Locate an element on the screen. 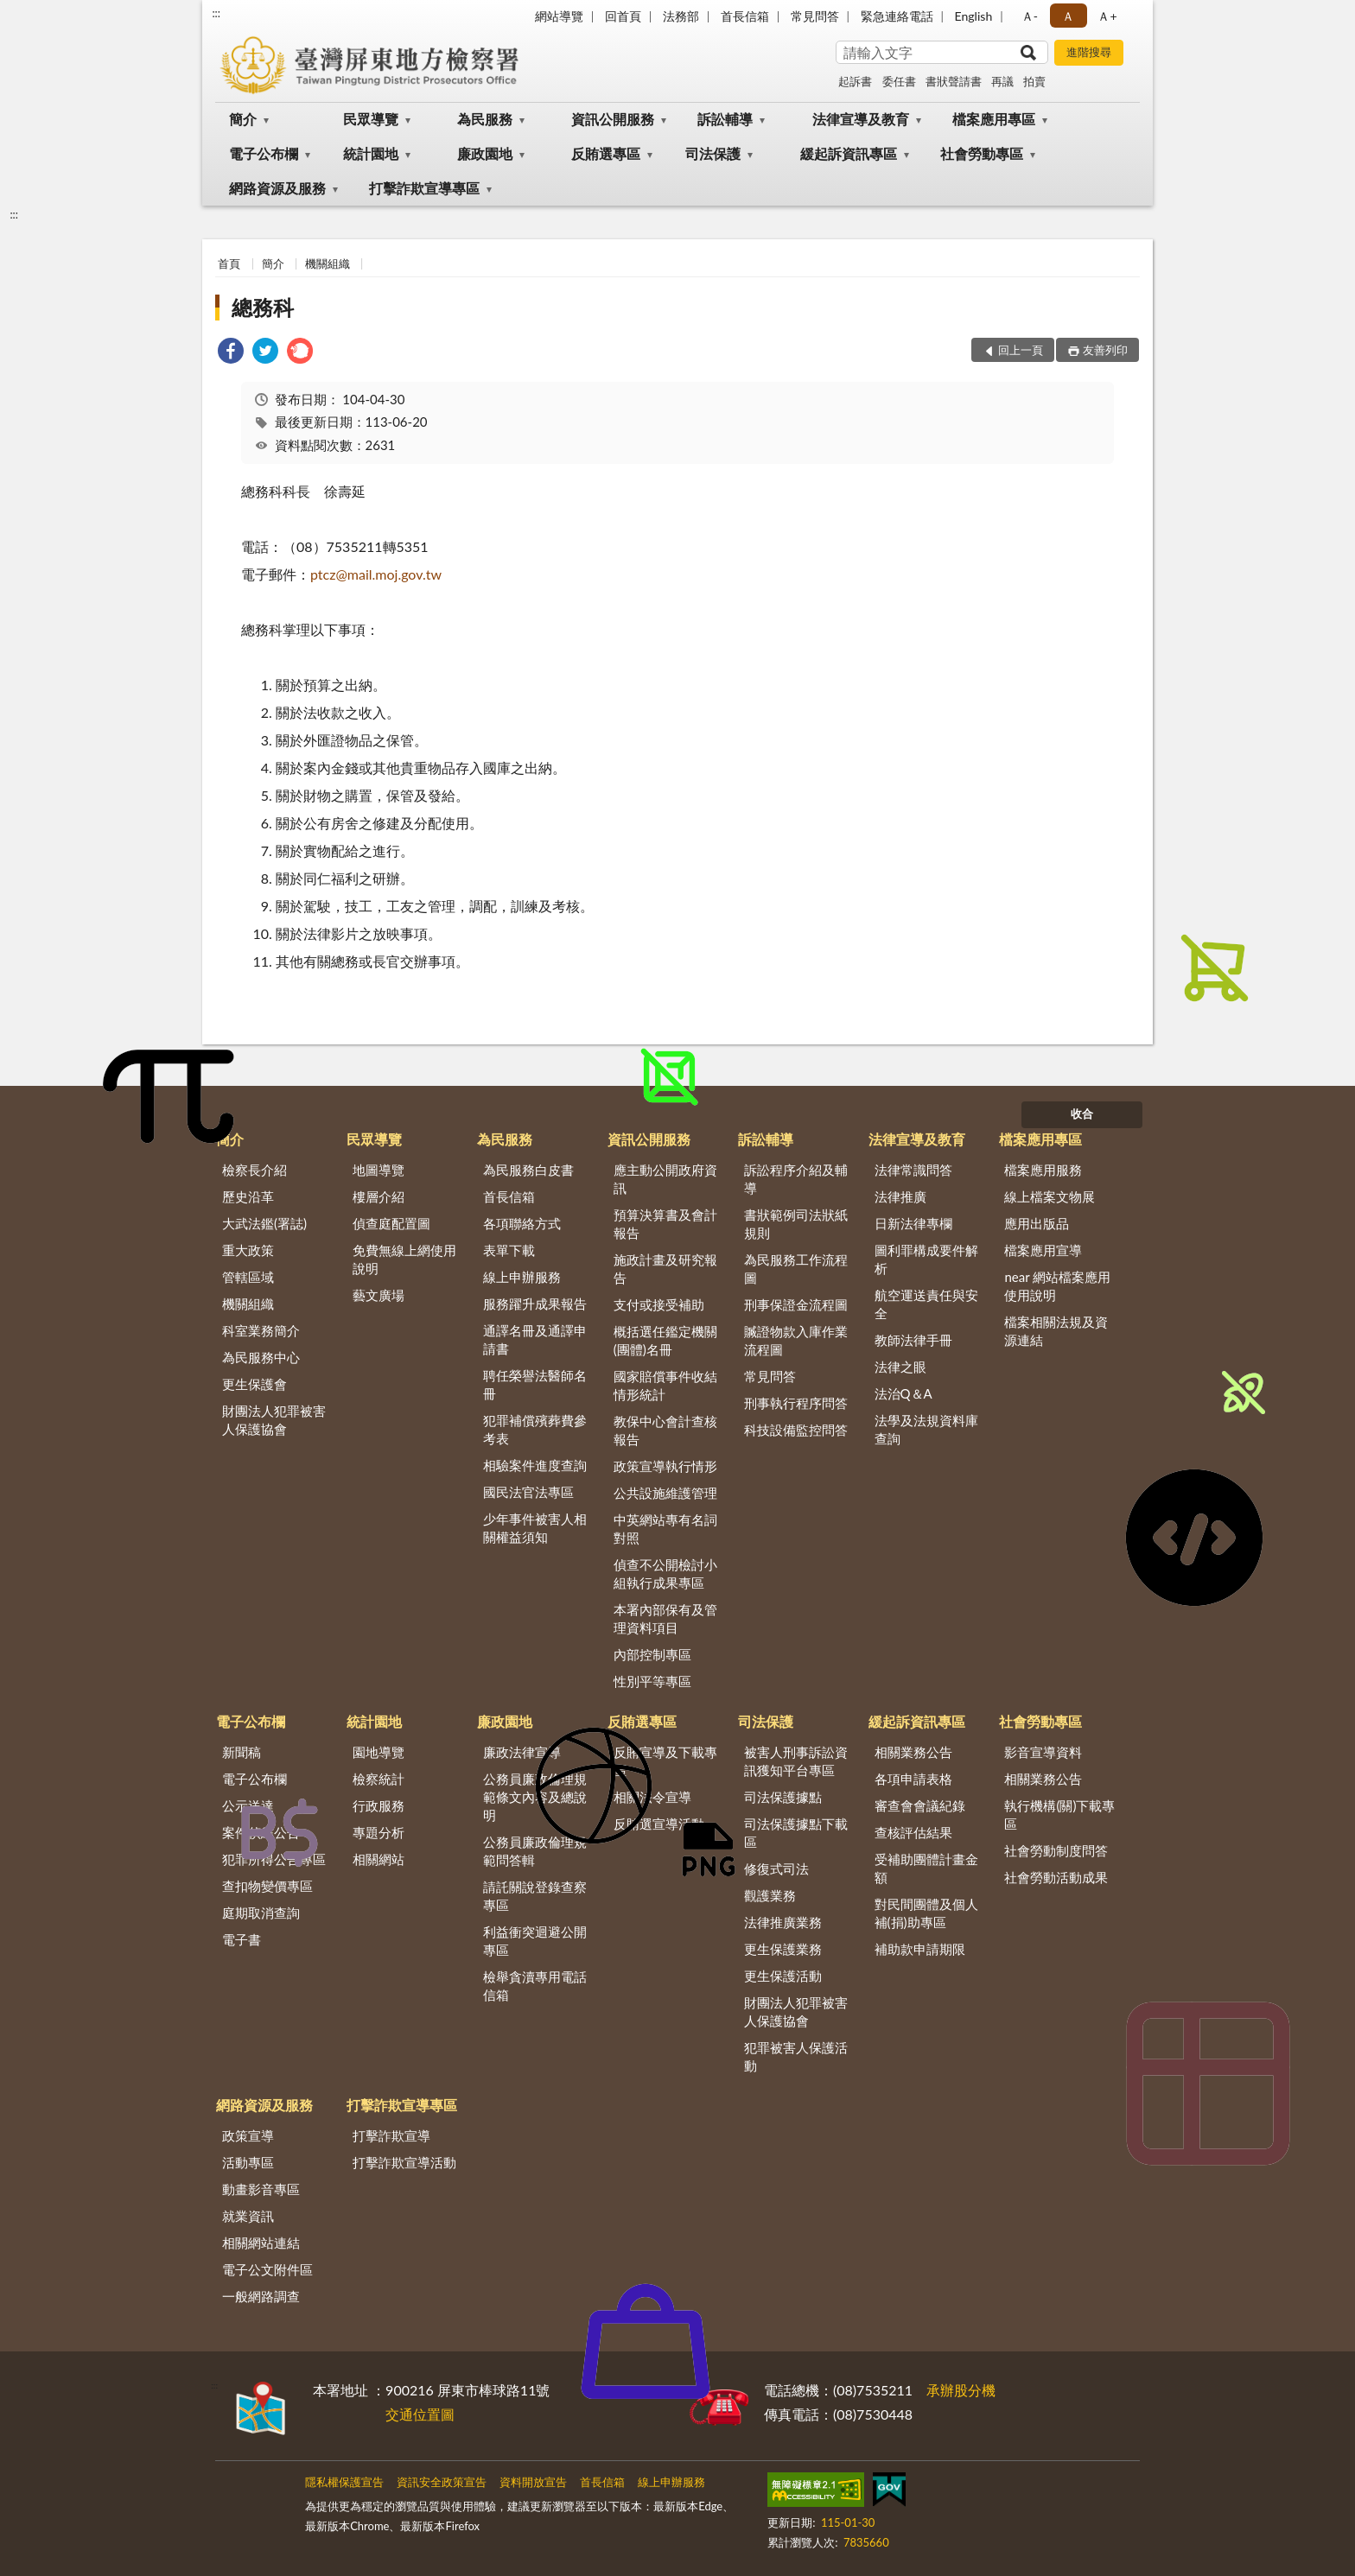 This screenshot has height=2576, width=1355. access your shopping bag is located at coordinates (646, 2348).